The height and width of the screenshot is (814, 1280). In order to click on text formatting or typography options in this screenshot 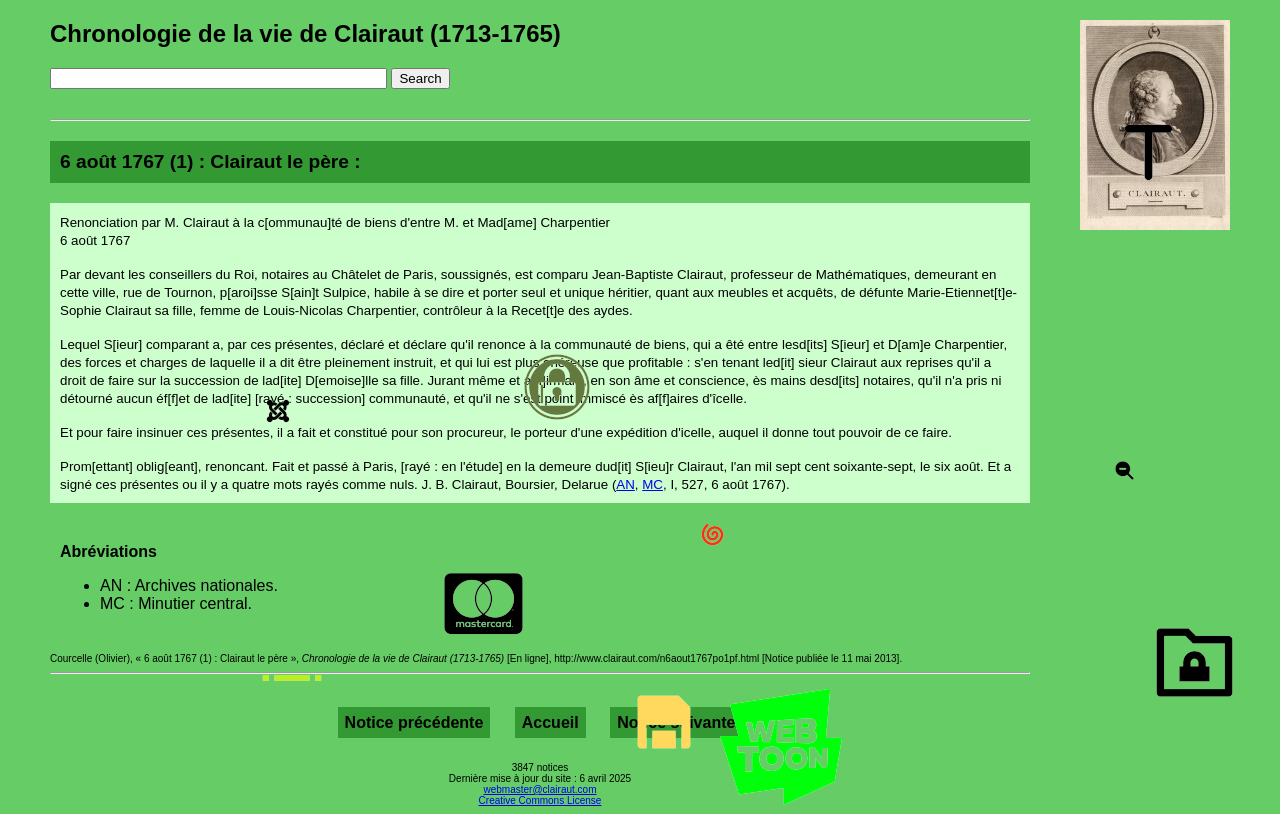, I will do `click(1148, 152)`.